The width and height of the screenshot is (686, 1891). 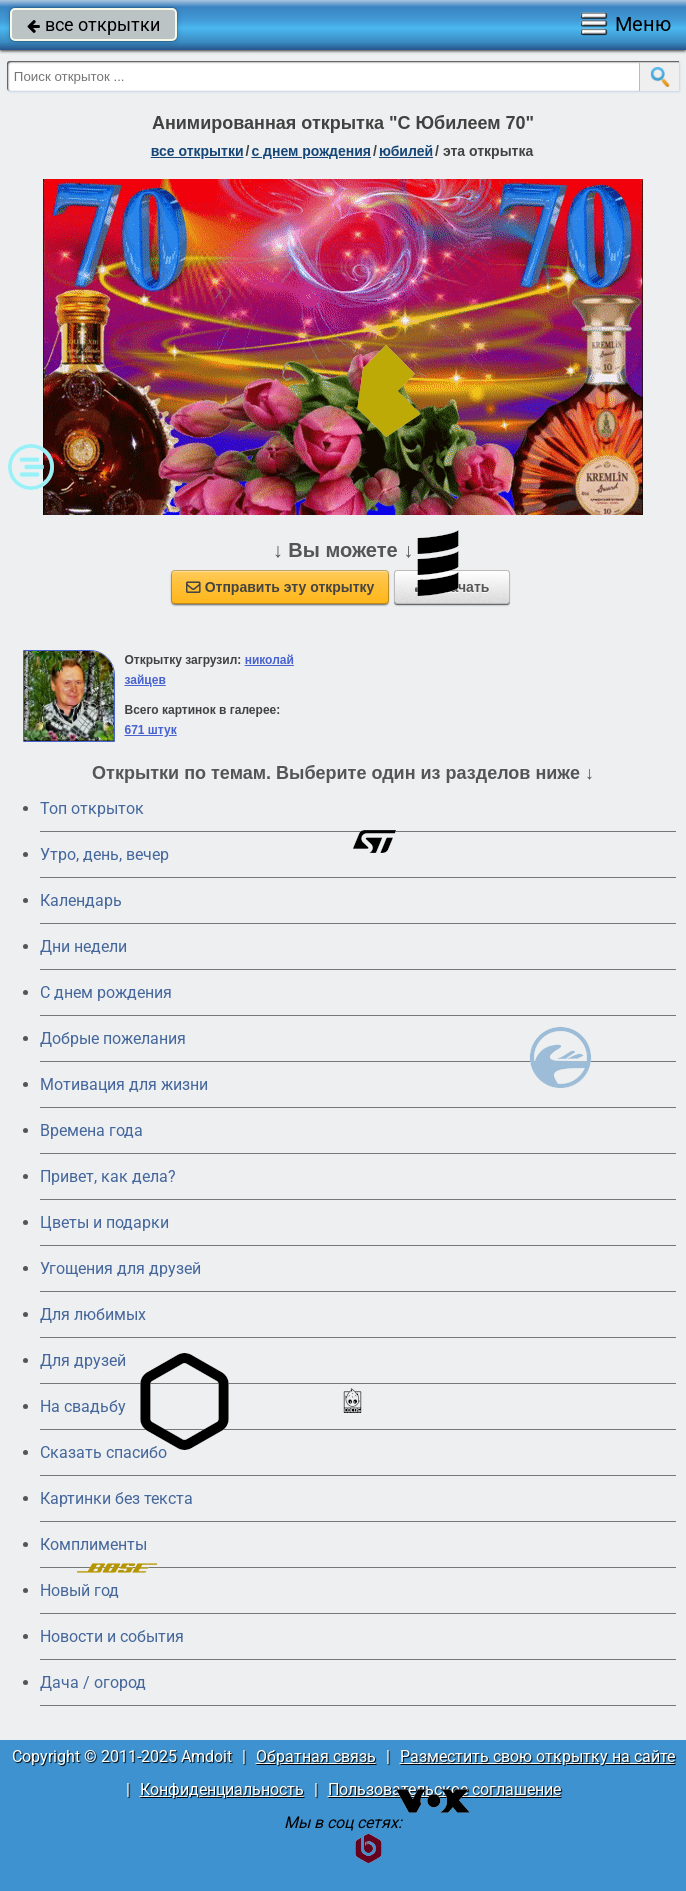 I want to click on visit Artifact Hub website, so click(x=184, y=1401).